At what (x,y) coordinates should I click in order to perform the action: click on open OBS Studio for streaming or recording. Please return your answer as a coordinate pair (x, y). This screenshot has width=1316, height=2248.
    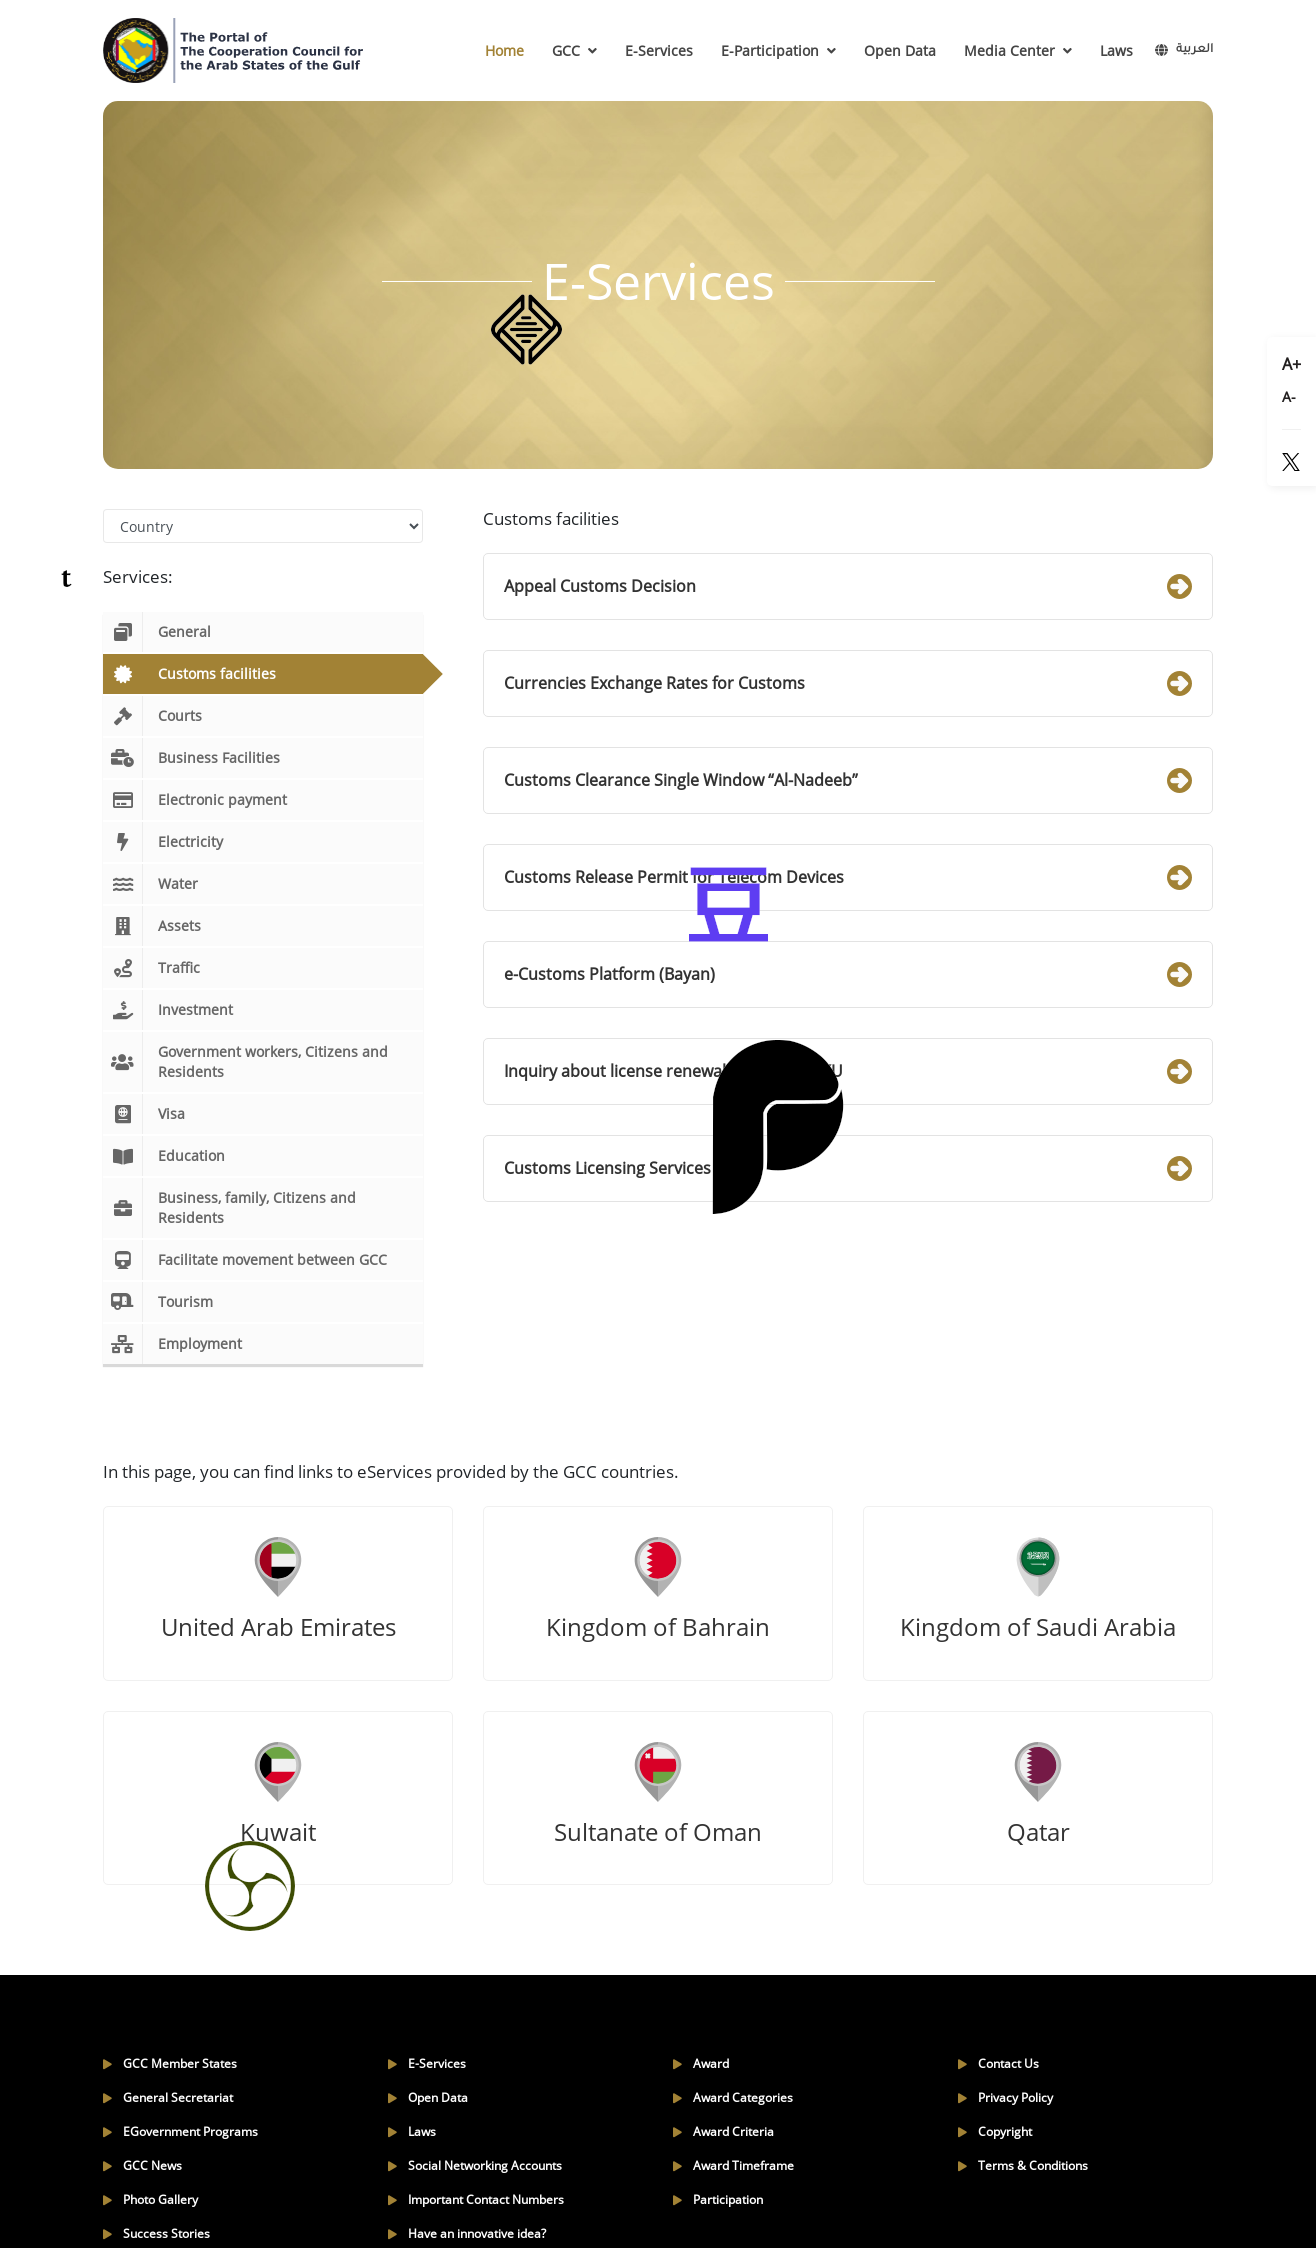
    Looking at the image, I should click on (250, 1886).